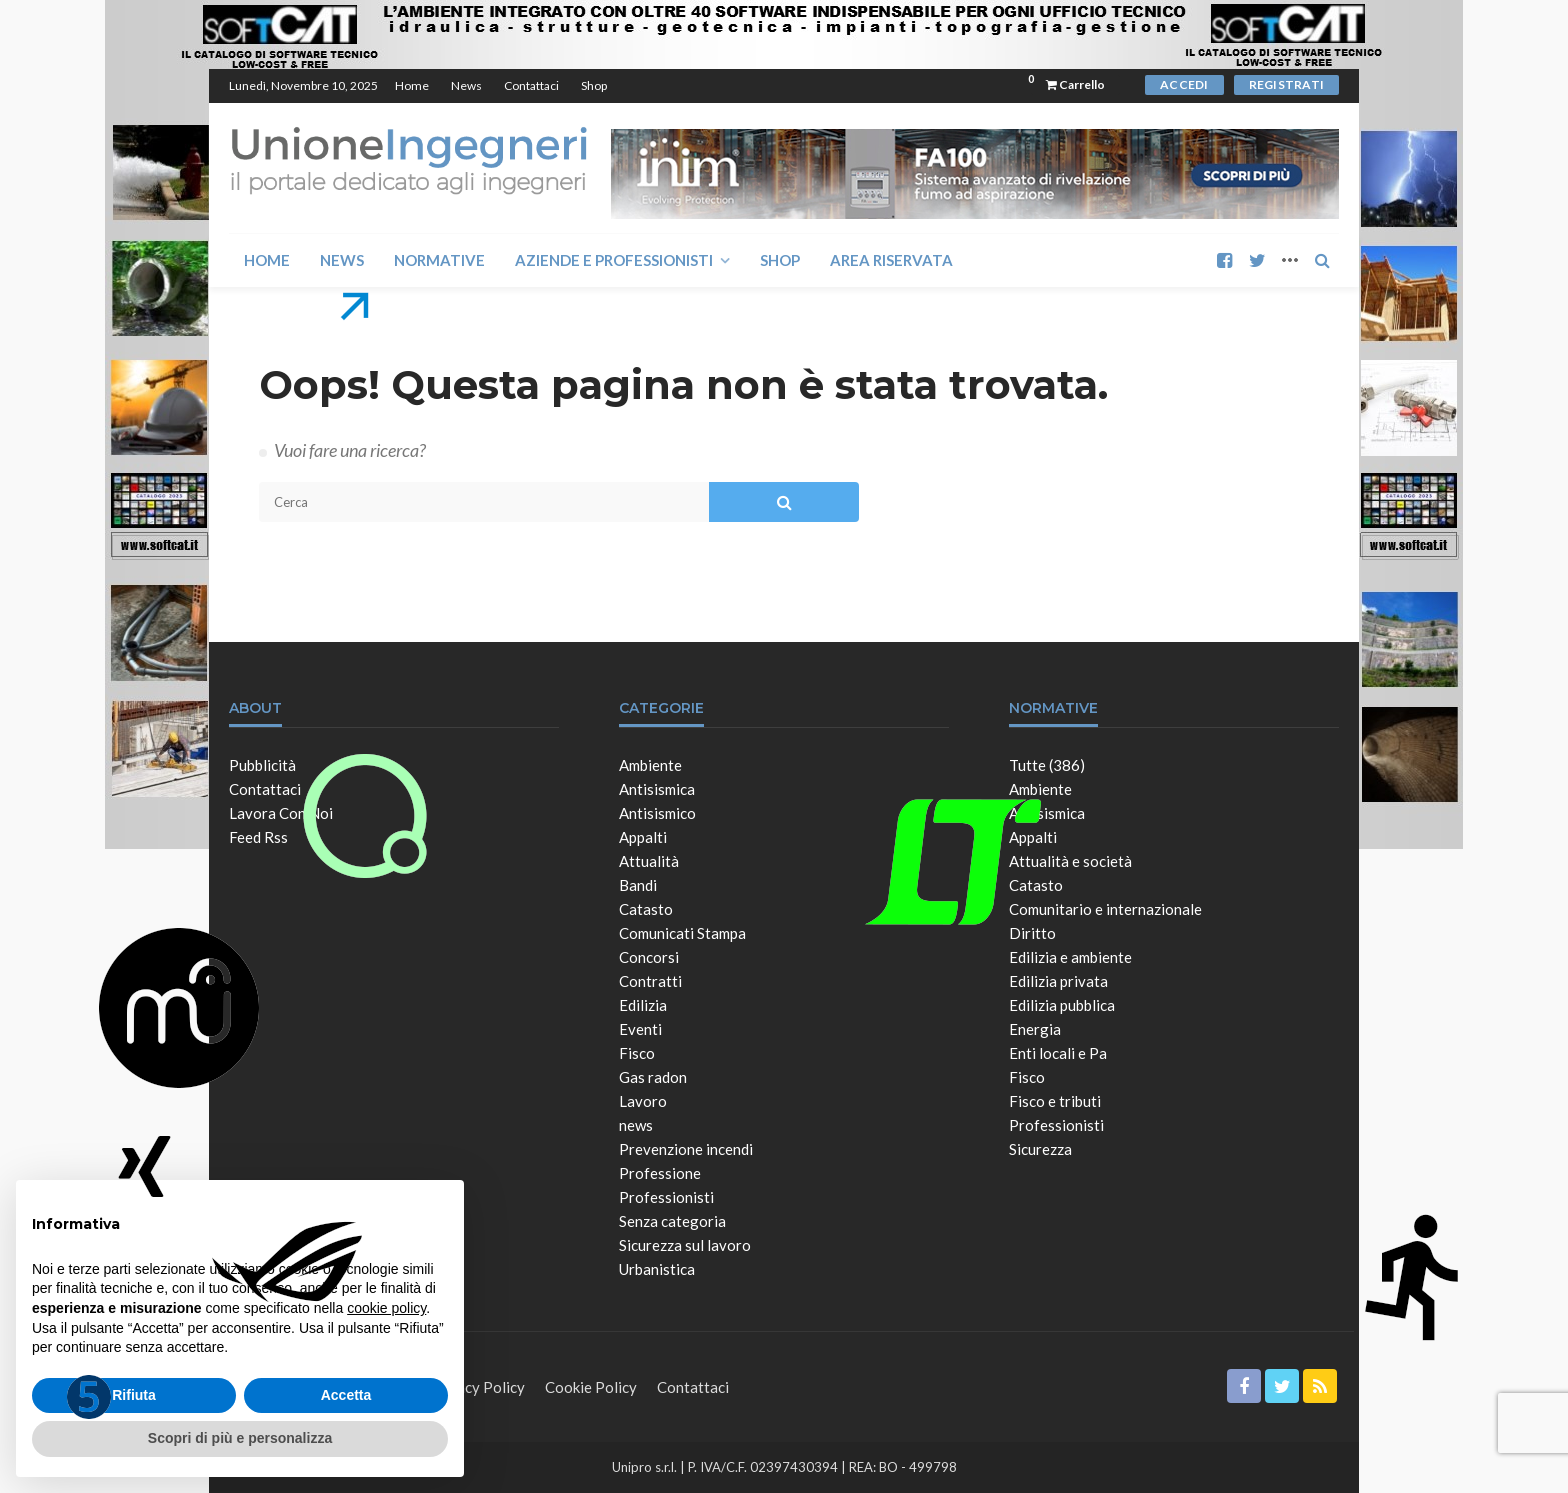 The image size is (1568, 1493). I want to click on JUnit 5 testing framework logo, so click(89, 1397).